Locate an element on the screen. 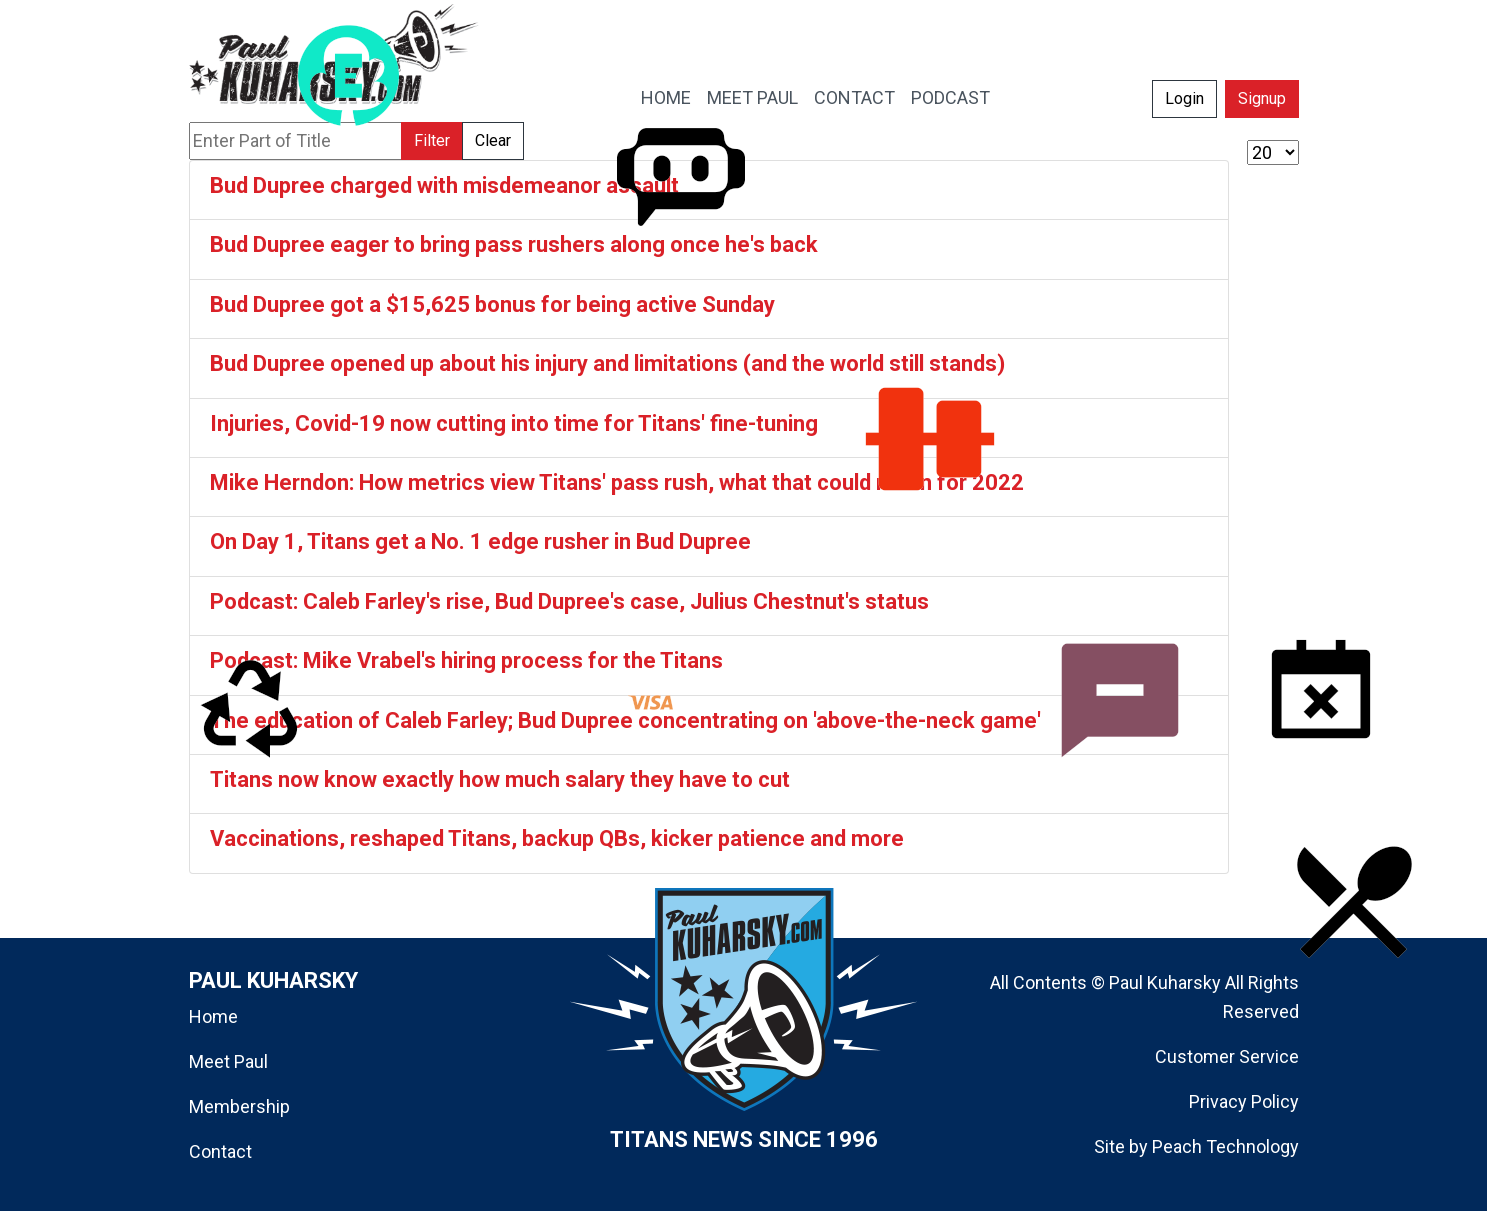 The width and height of the screenshot is (1487, 1211). open ecosia search engine is located at coordinates (348, 75).